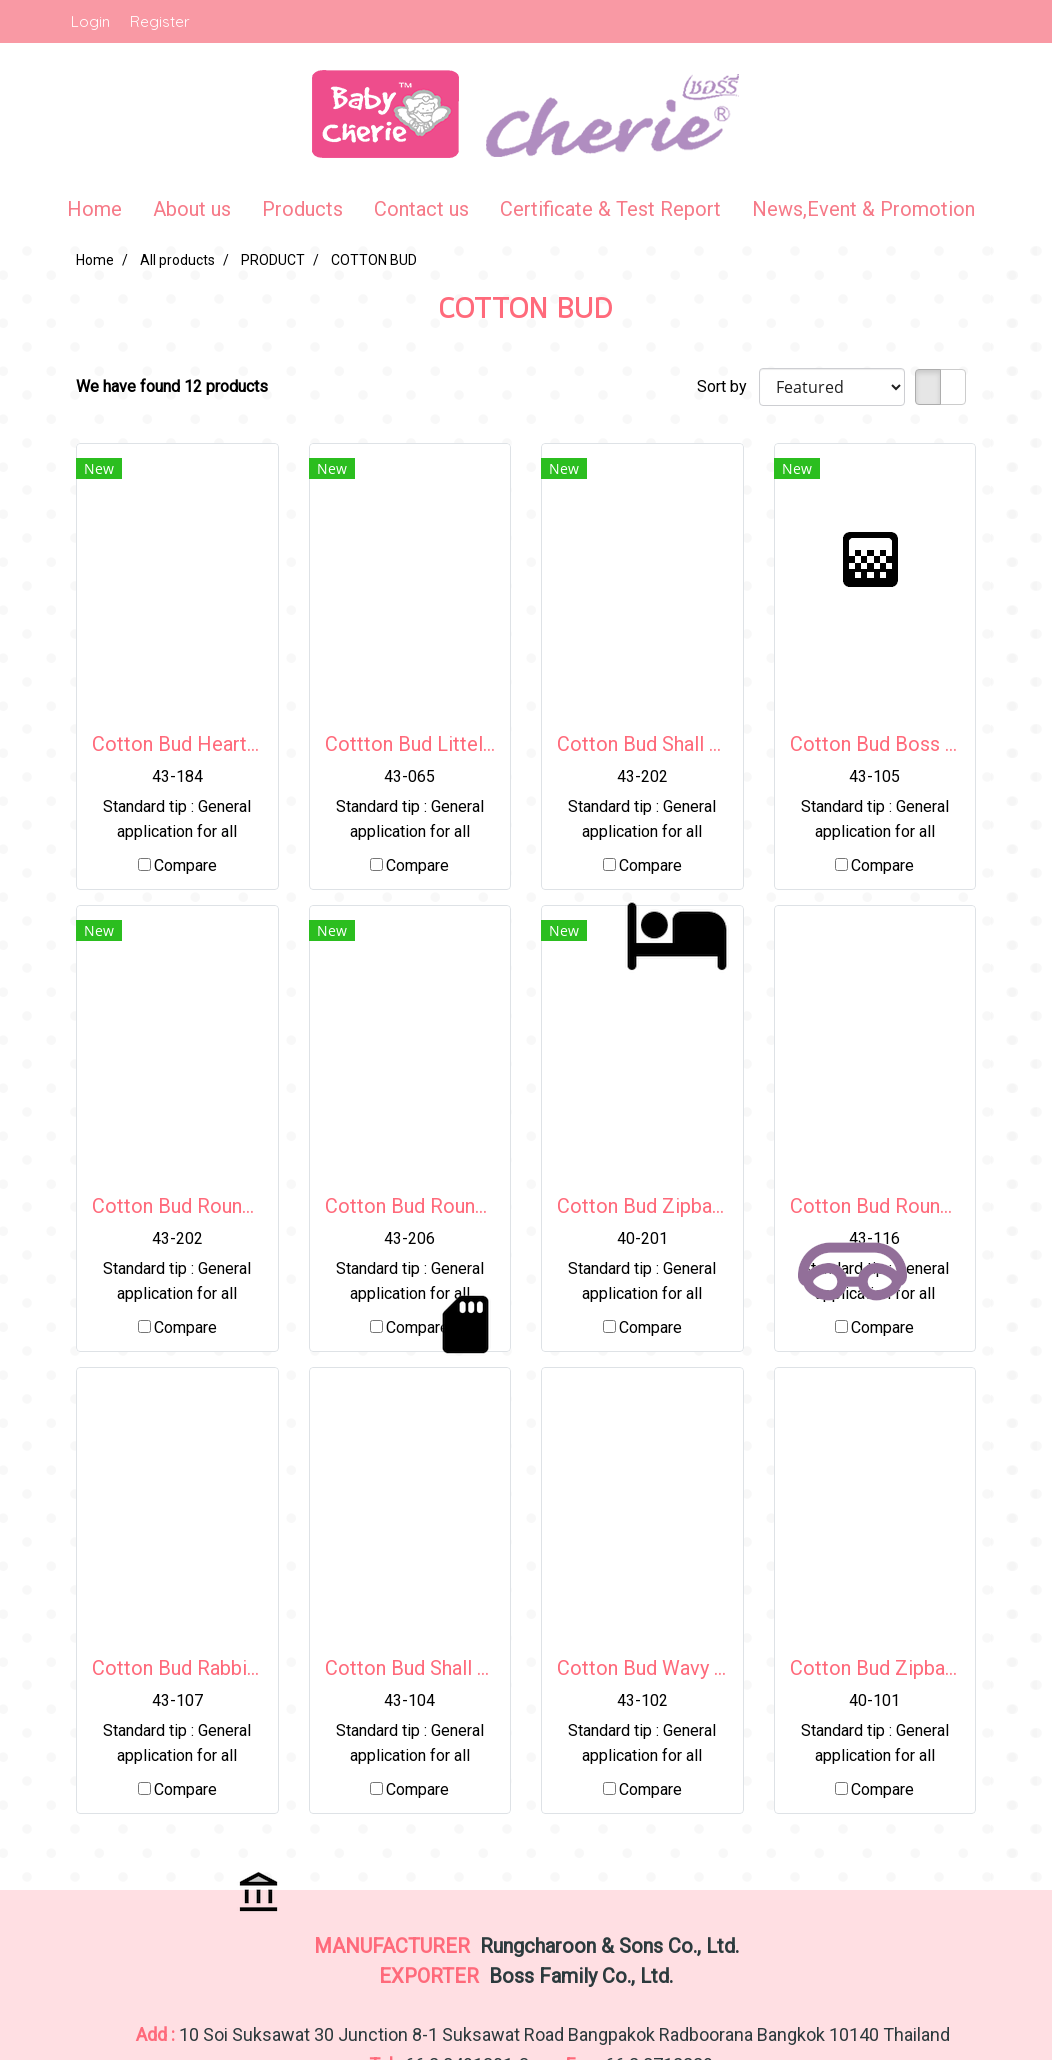 The height and width of the screenshot is (2060, 1052). Describe the element at coordinates (852, 1271) in the screenshot. I see `access swimming or diving activity settings` at that location.